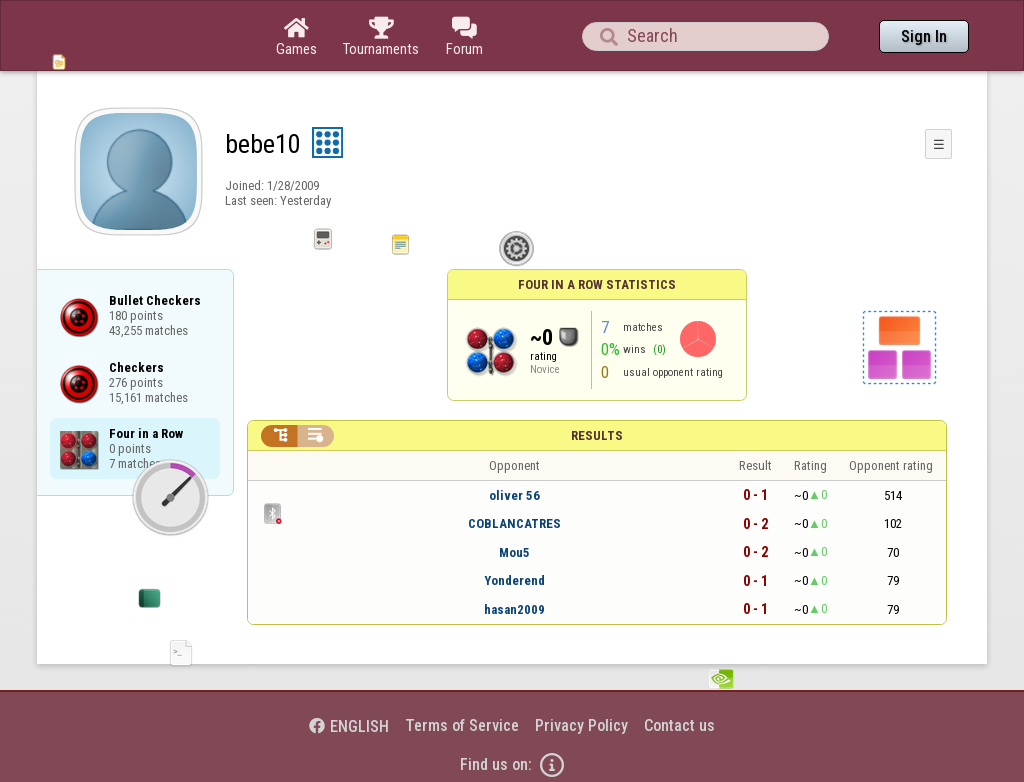 This screenshot has height=782, width=1024. Describe the element at coordinates (400, 244) in the screenshot. I see `open bijiben notes app` at that location.